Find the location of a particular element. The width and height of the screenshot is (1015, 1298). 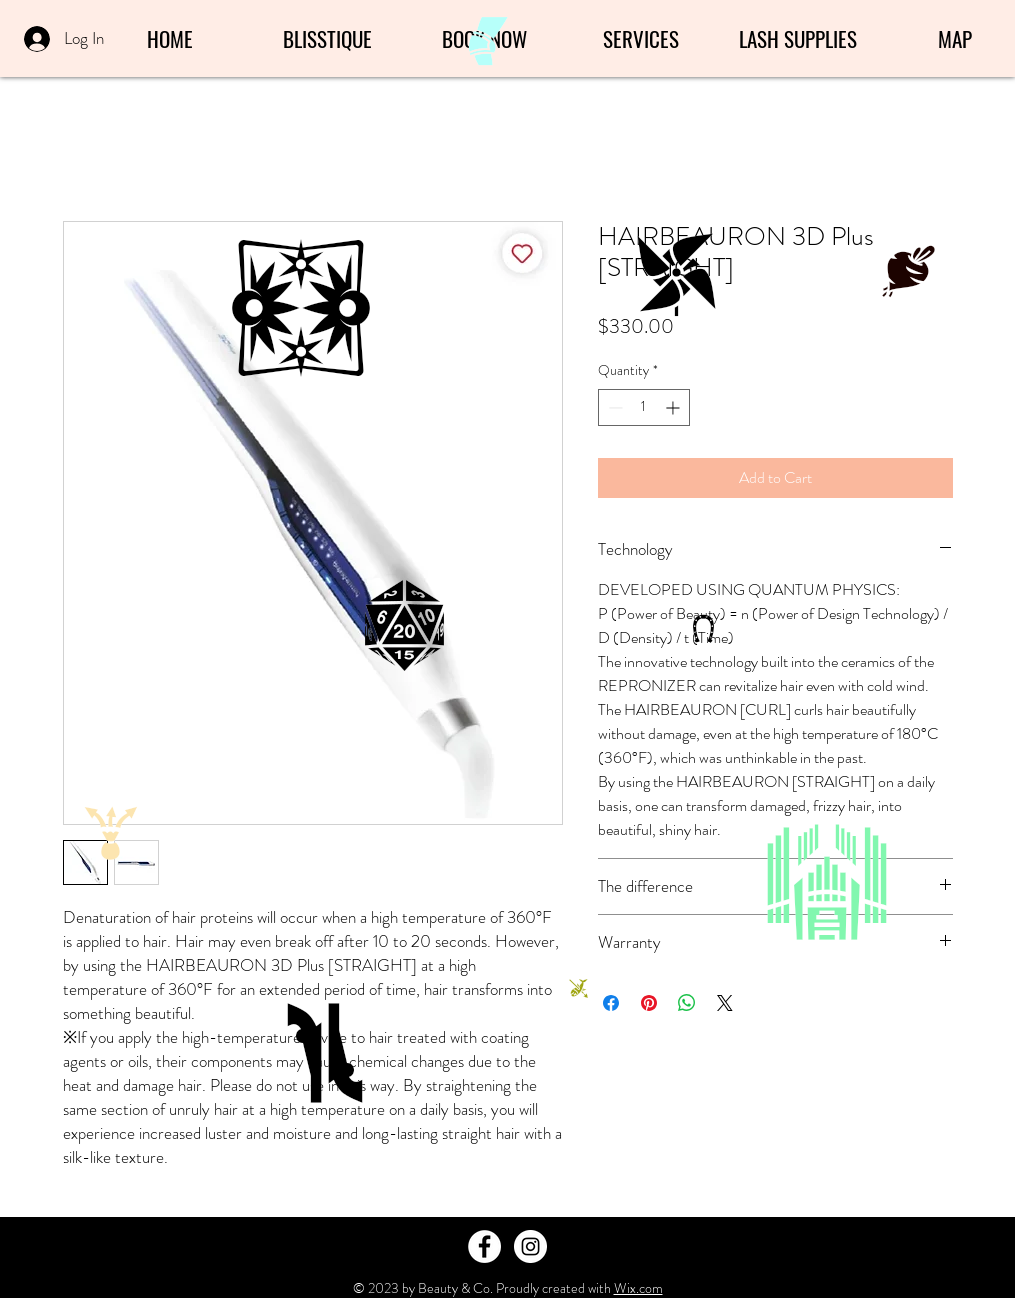

track your expenses is located at coordinates (111, 833).